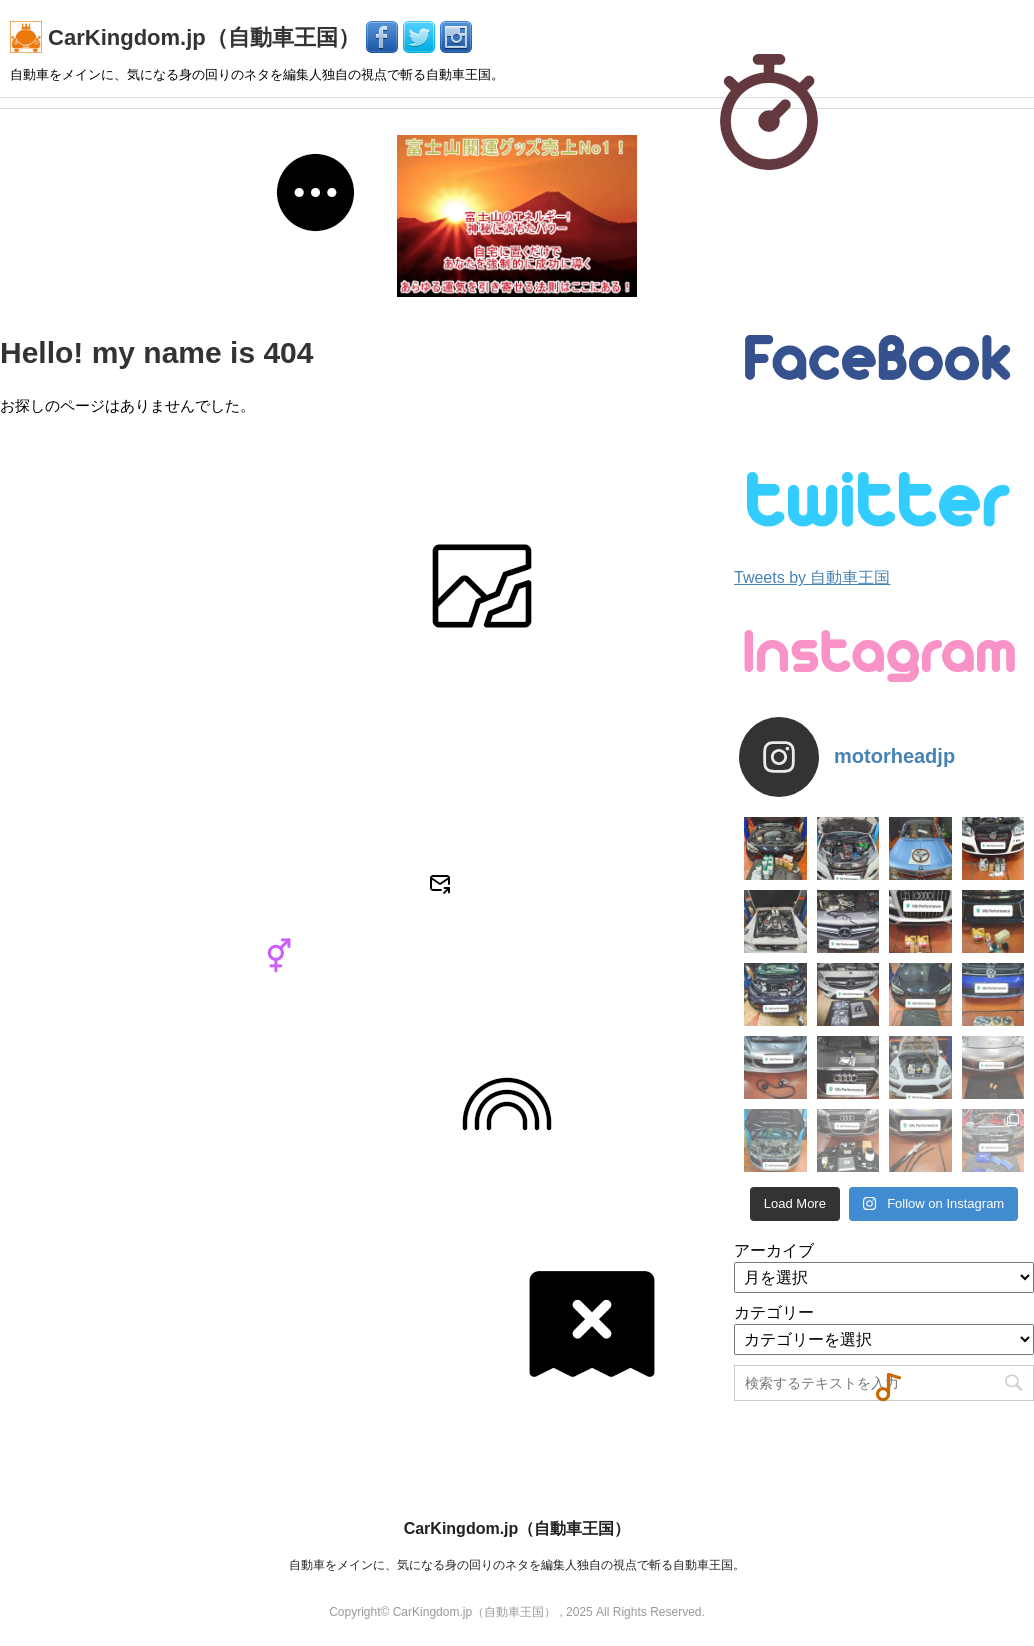 The image size is (1034, 1646). What do you see at coordinates (277, 954) in the screenshot?
I see `select bigender identity option` at bounding box center [277, 954].